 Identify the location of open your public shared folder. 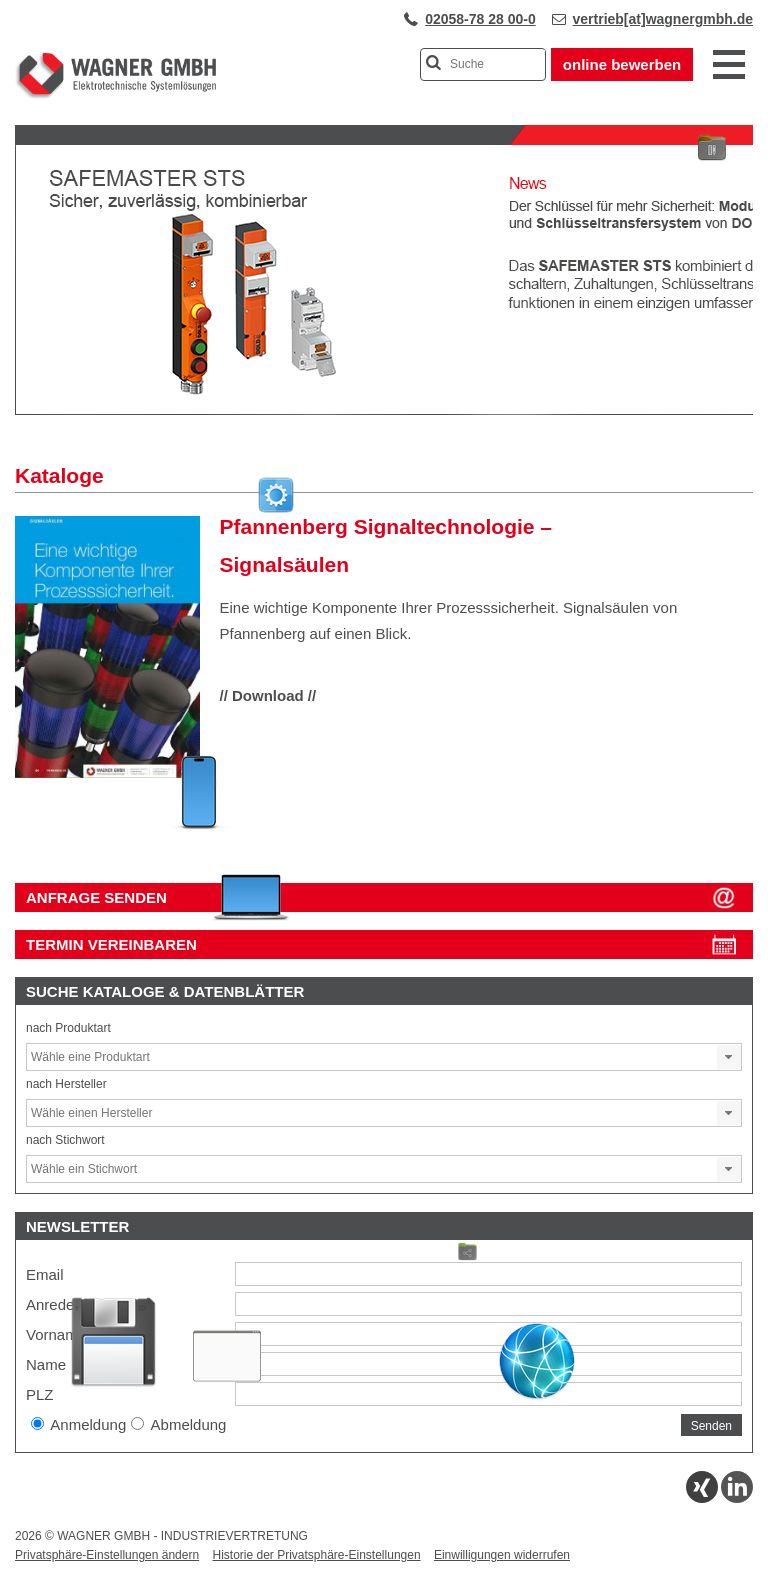
(467, 1251).